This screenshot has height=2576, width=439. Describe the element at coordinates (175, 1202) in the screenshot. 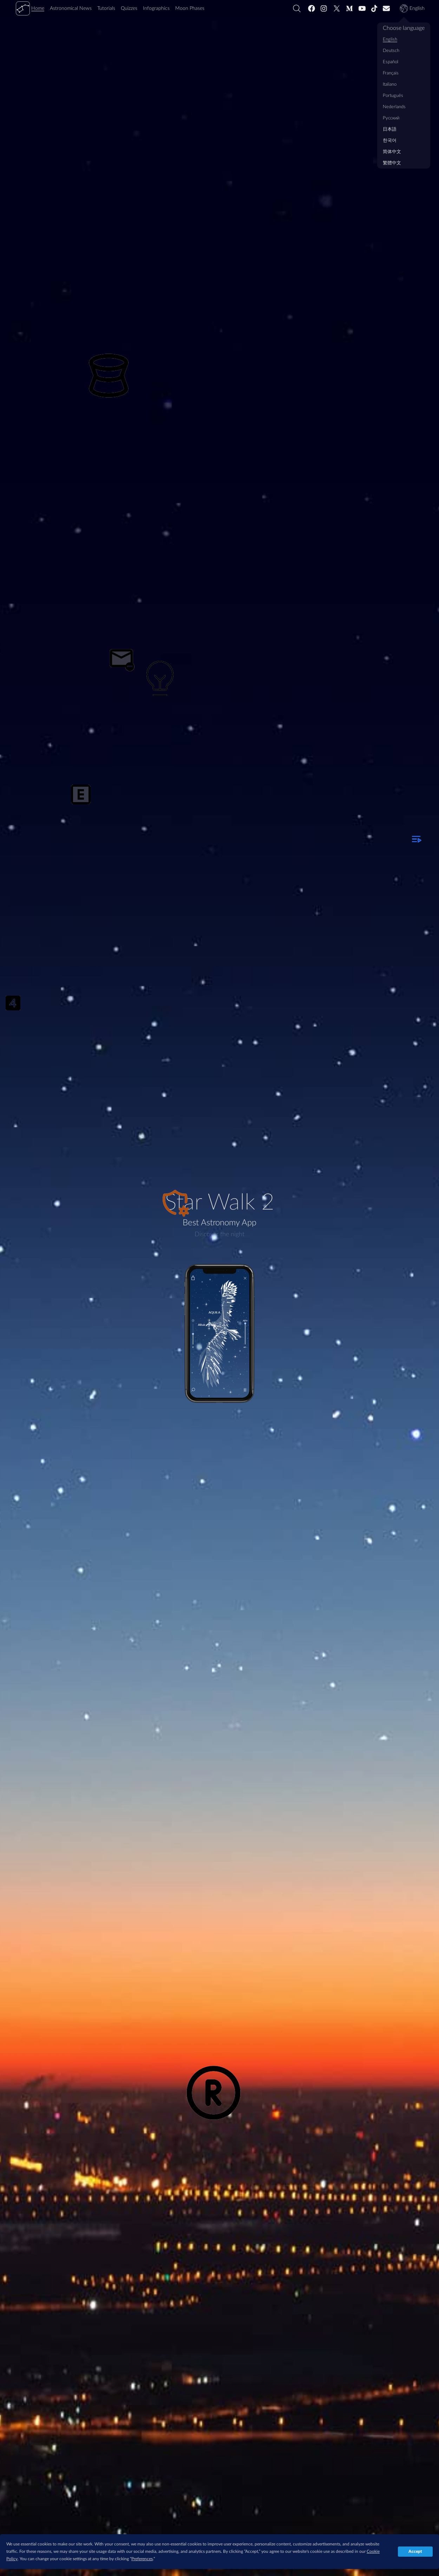

I see `access security settings` at that location.